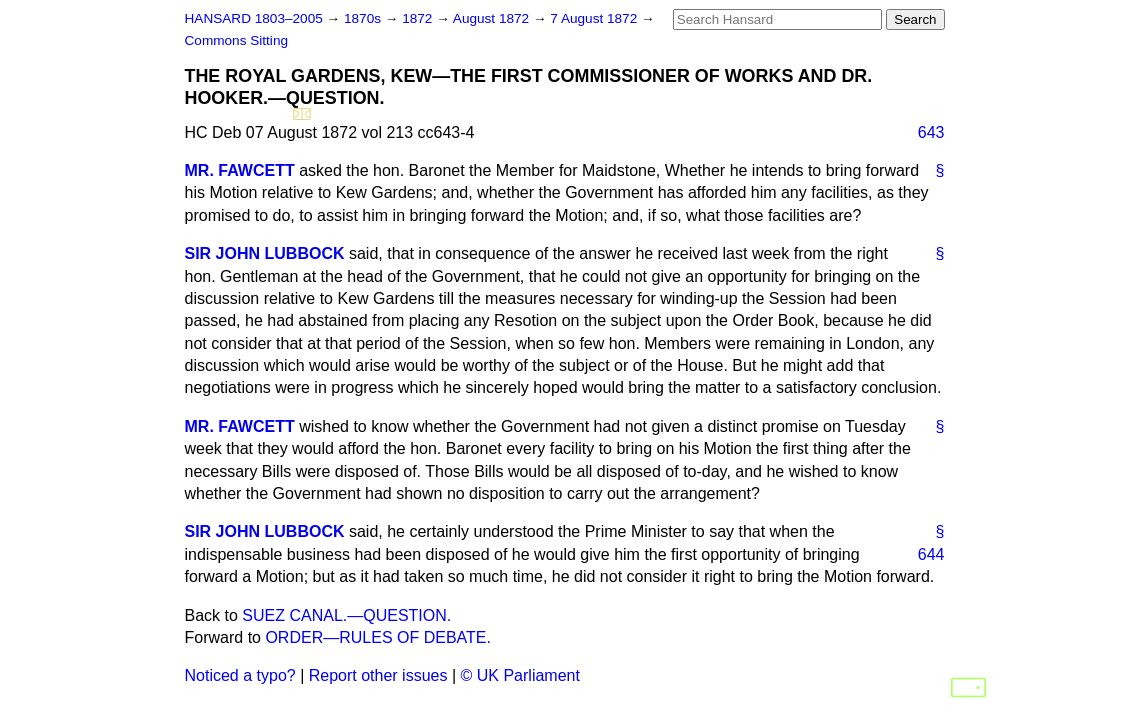  Describe the element at coordinates (968, 687) in the screenshot. I see `access storage or disk drive settings` at that location.